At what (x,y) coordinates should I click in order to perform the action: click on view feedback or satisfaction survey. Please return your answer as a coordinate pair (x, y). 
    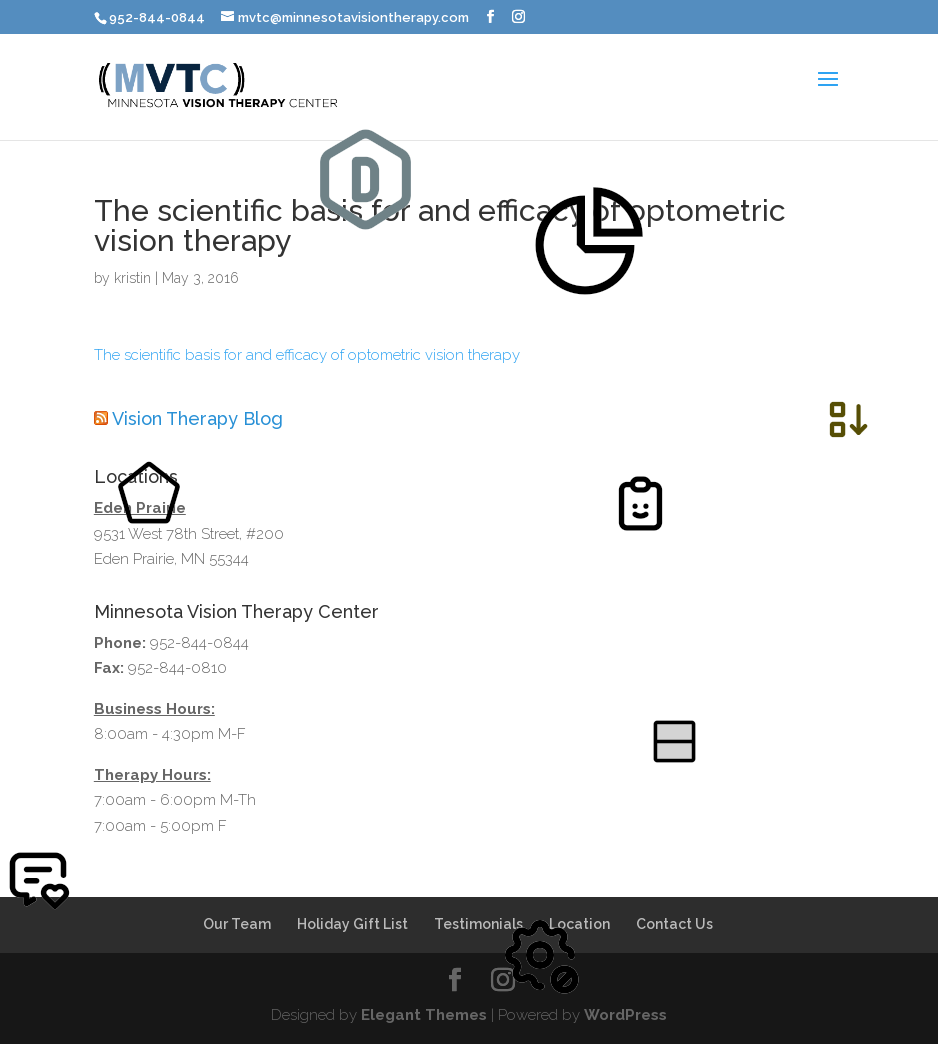
    Looking at the image, I should click on (640, 503).